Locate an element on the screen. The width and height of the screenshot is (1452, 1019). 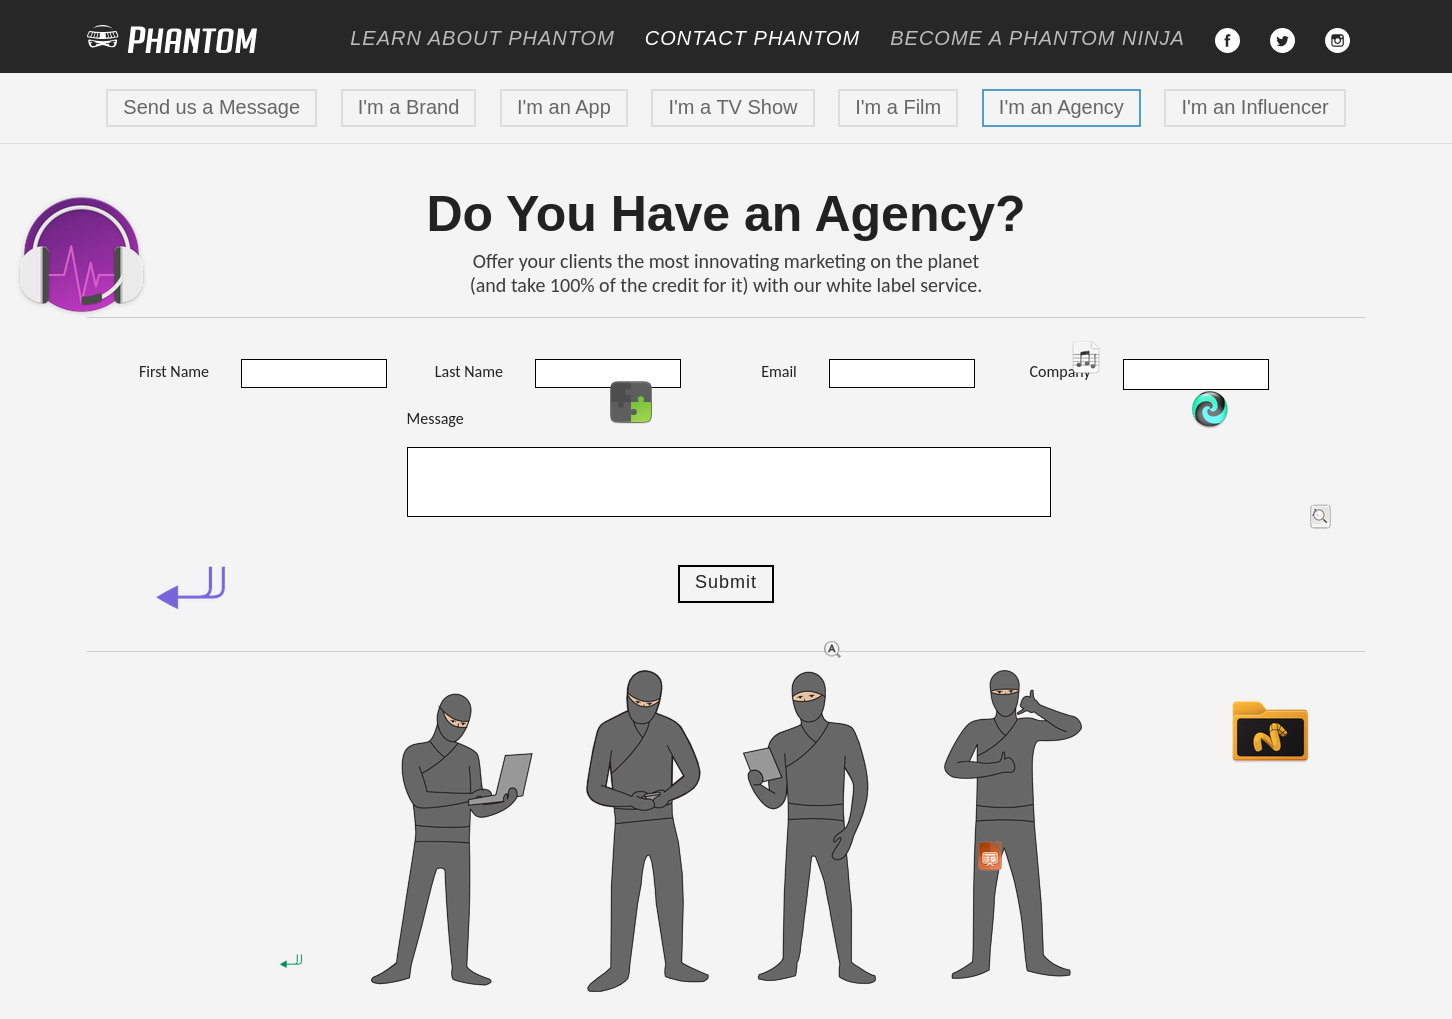
open the Modo 3D modeling application folder is located at coordinates (1270, 733).